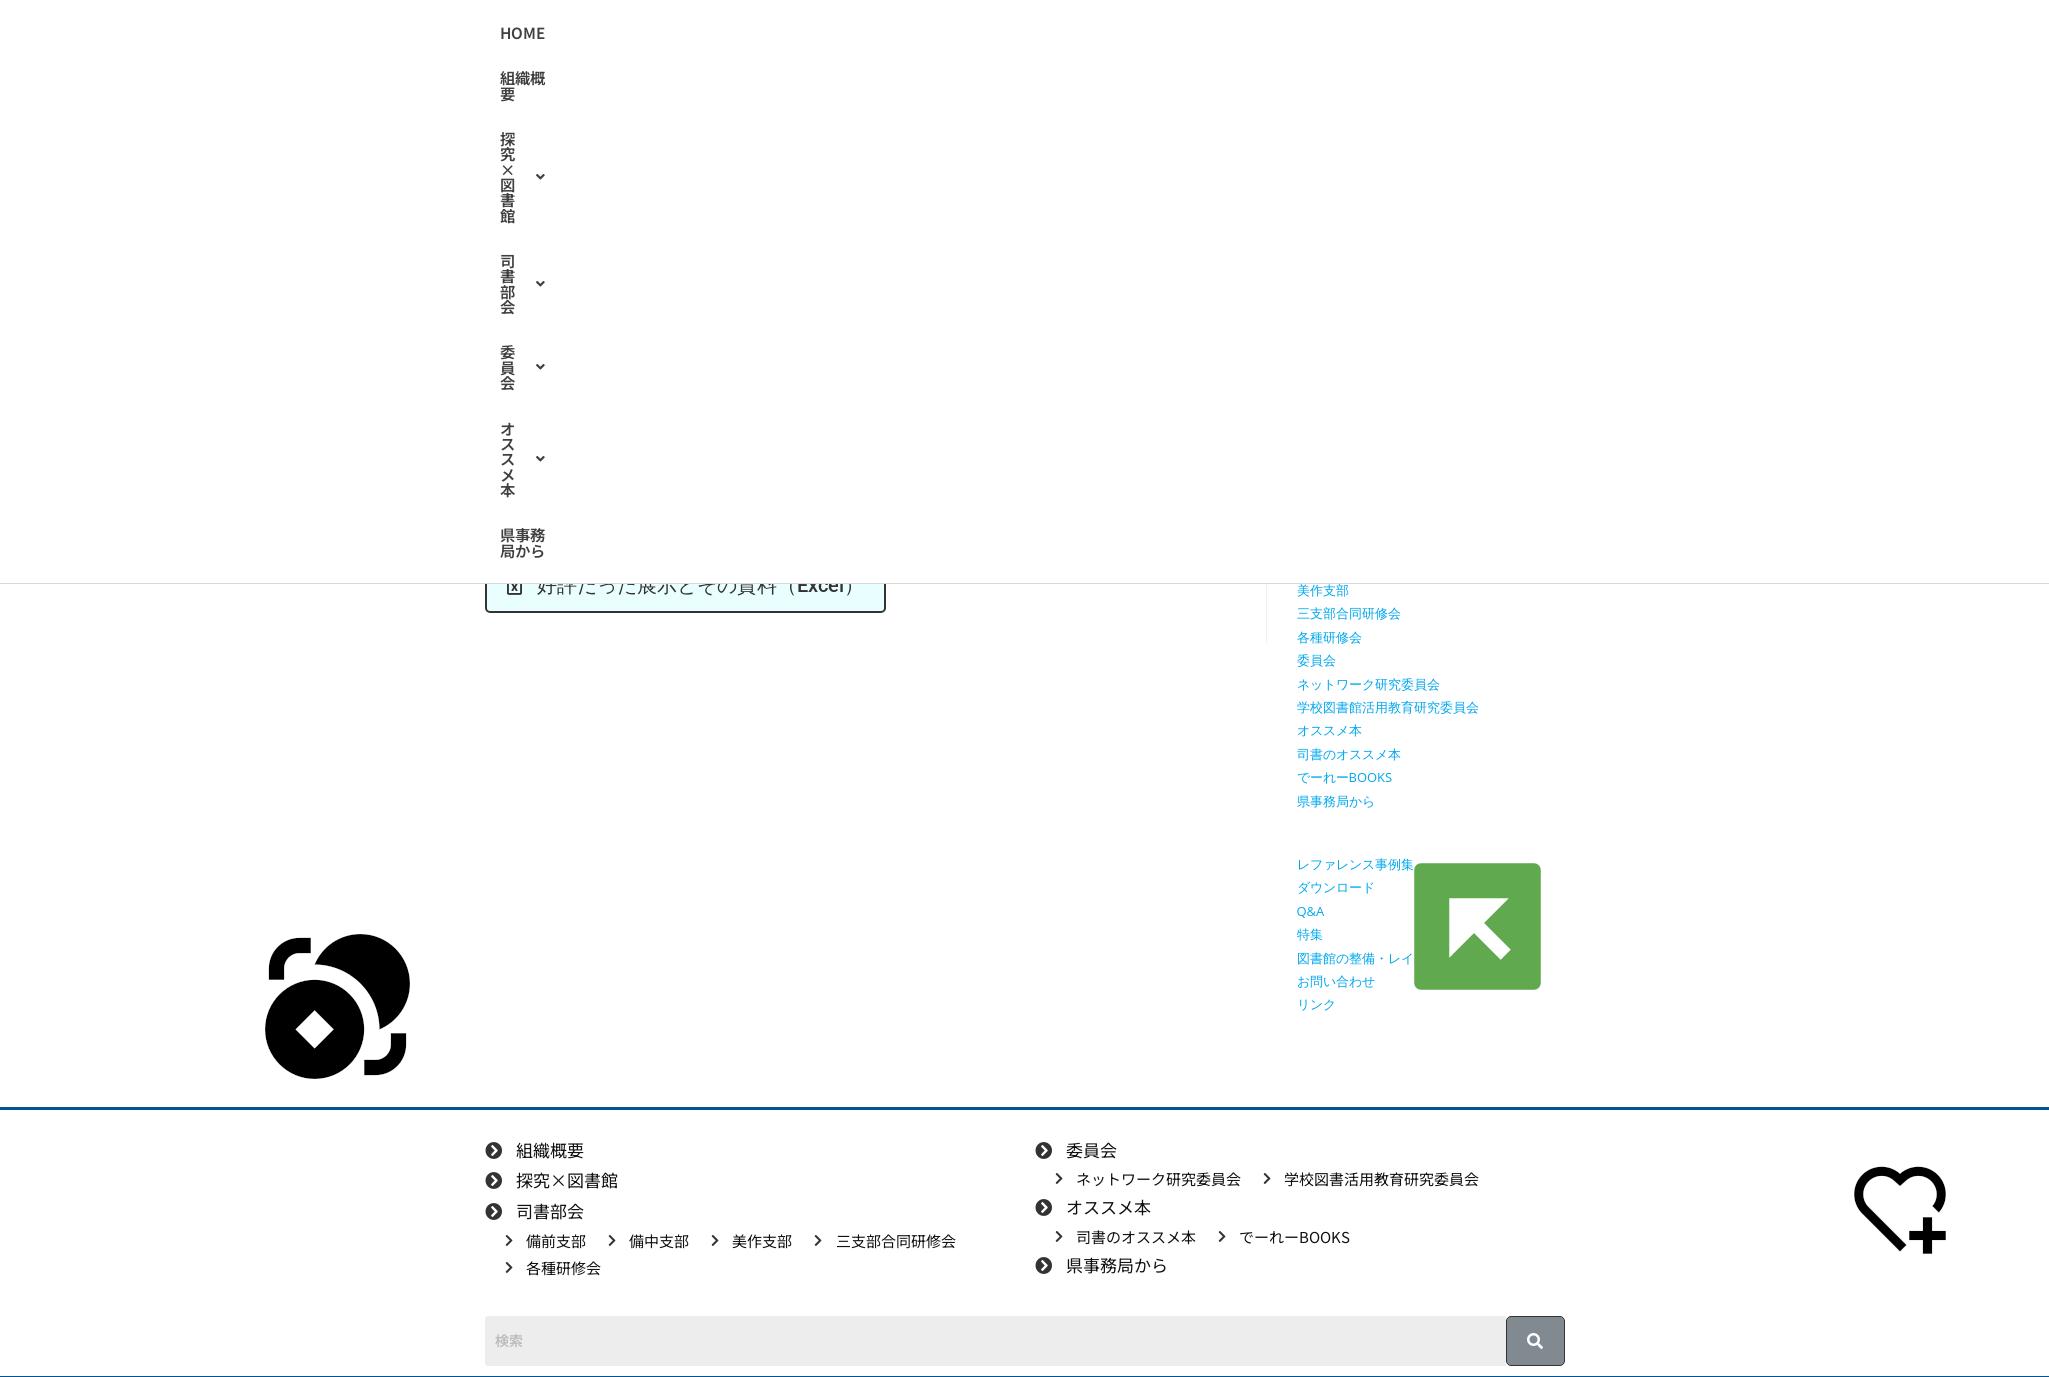 This screenshot has height=1377, width=2049. I want to click on add to favorites, so click(1900, 1208).